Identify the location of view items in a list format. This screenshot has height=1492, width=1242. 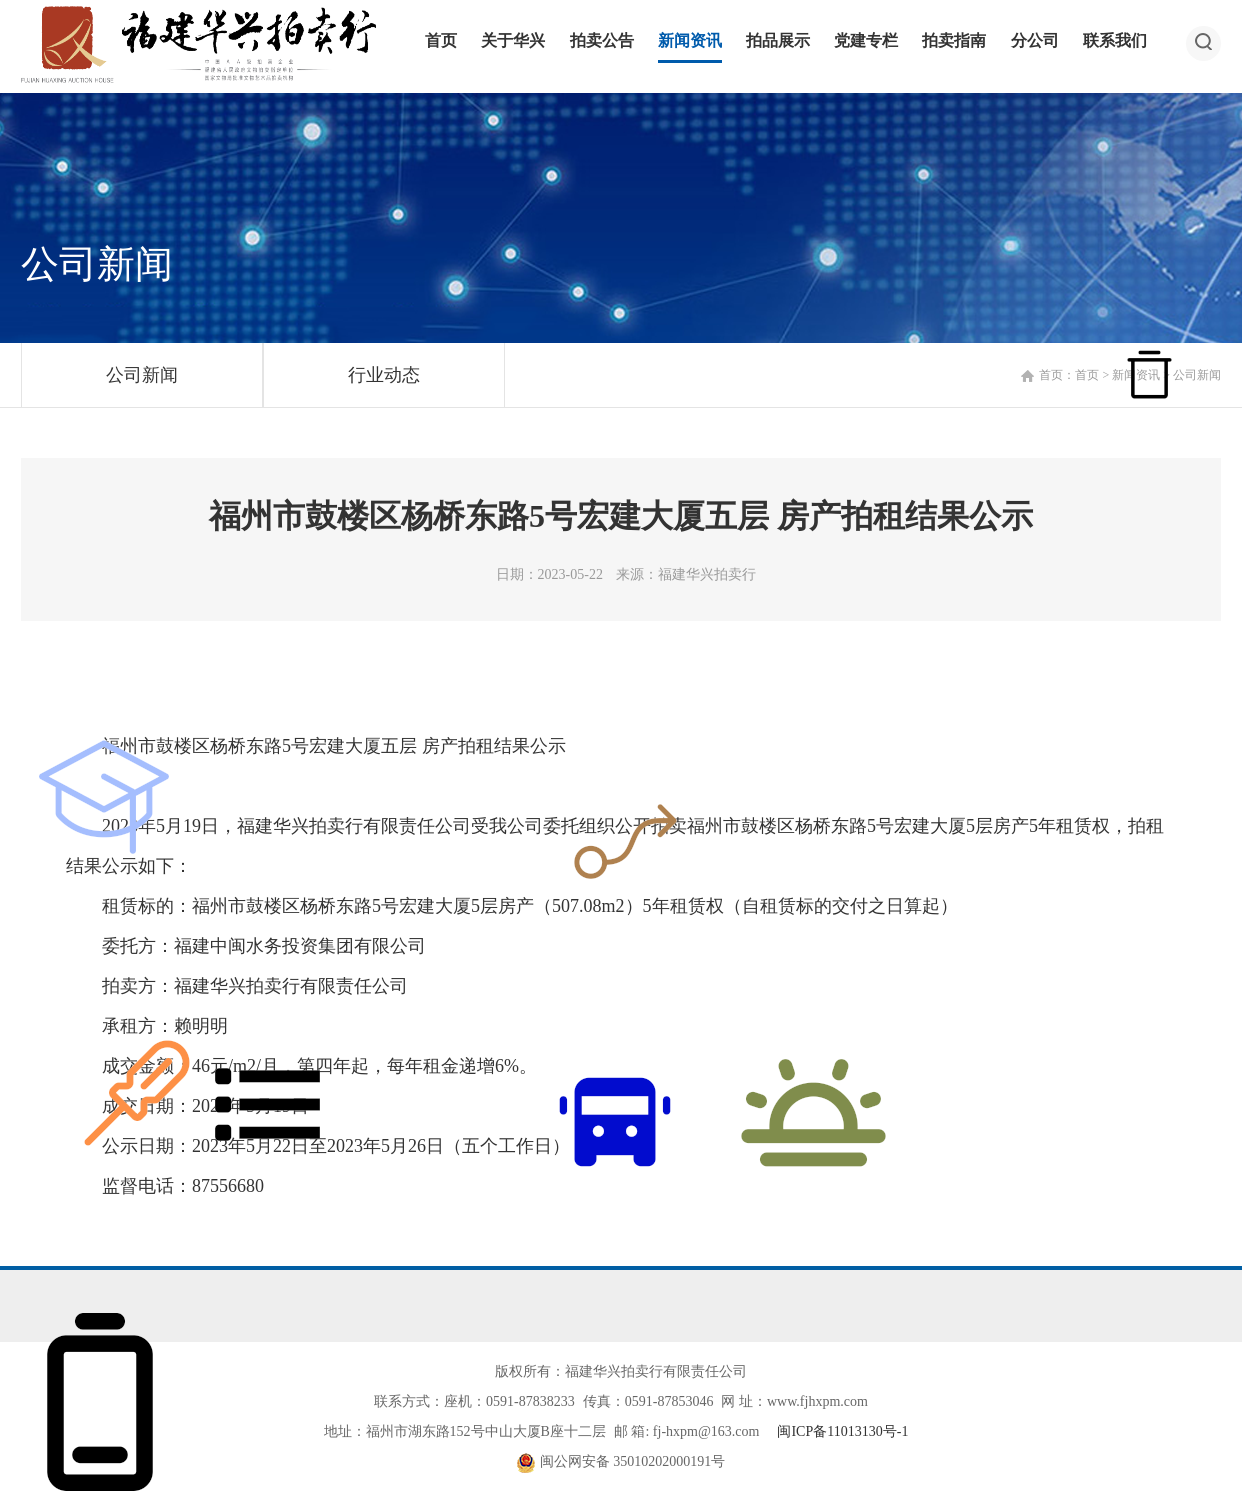
(267, 1104).